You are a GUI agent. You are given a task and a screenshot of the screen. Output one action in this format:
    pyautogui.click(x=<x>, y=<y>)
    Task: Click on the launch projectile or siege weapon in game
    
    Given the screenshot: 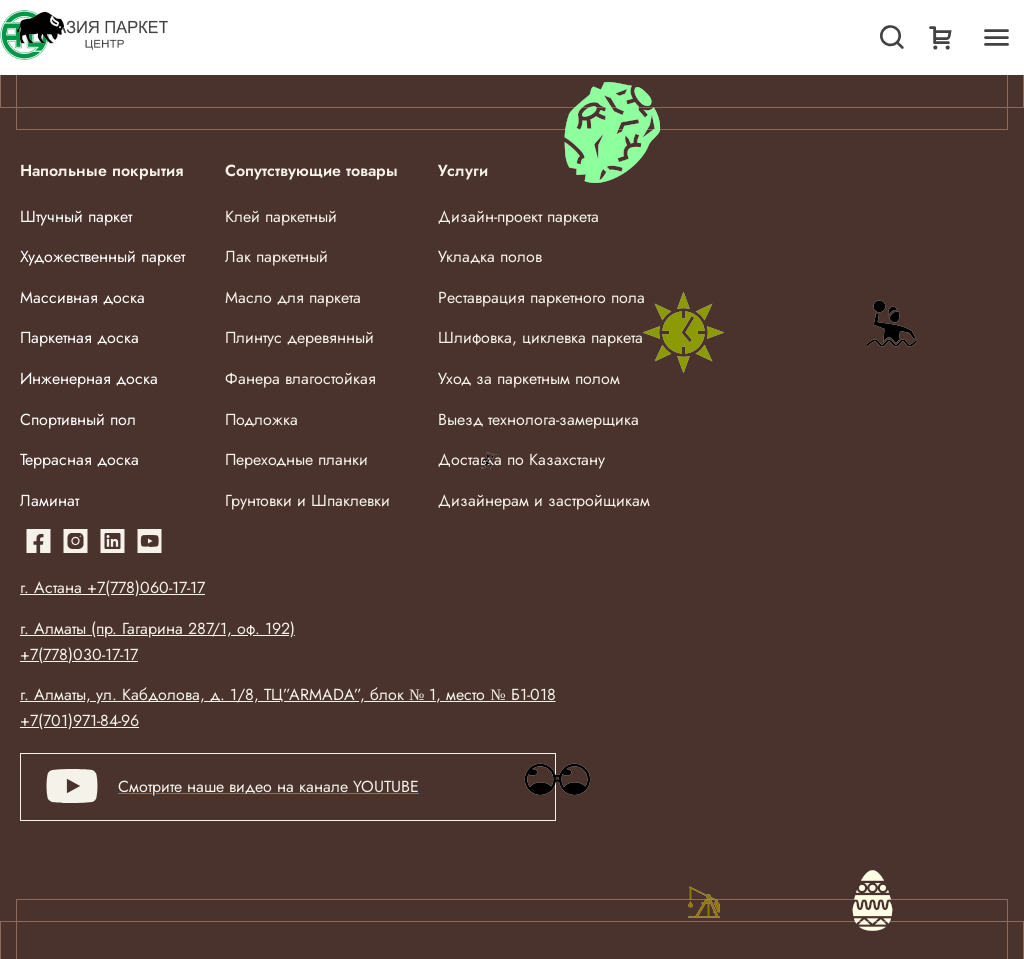 What is the action you would take?
    pyautogui.click(x=704, y=901)
    